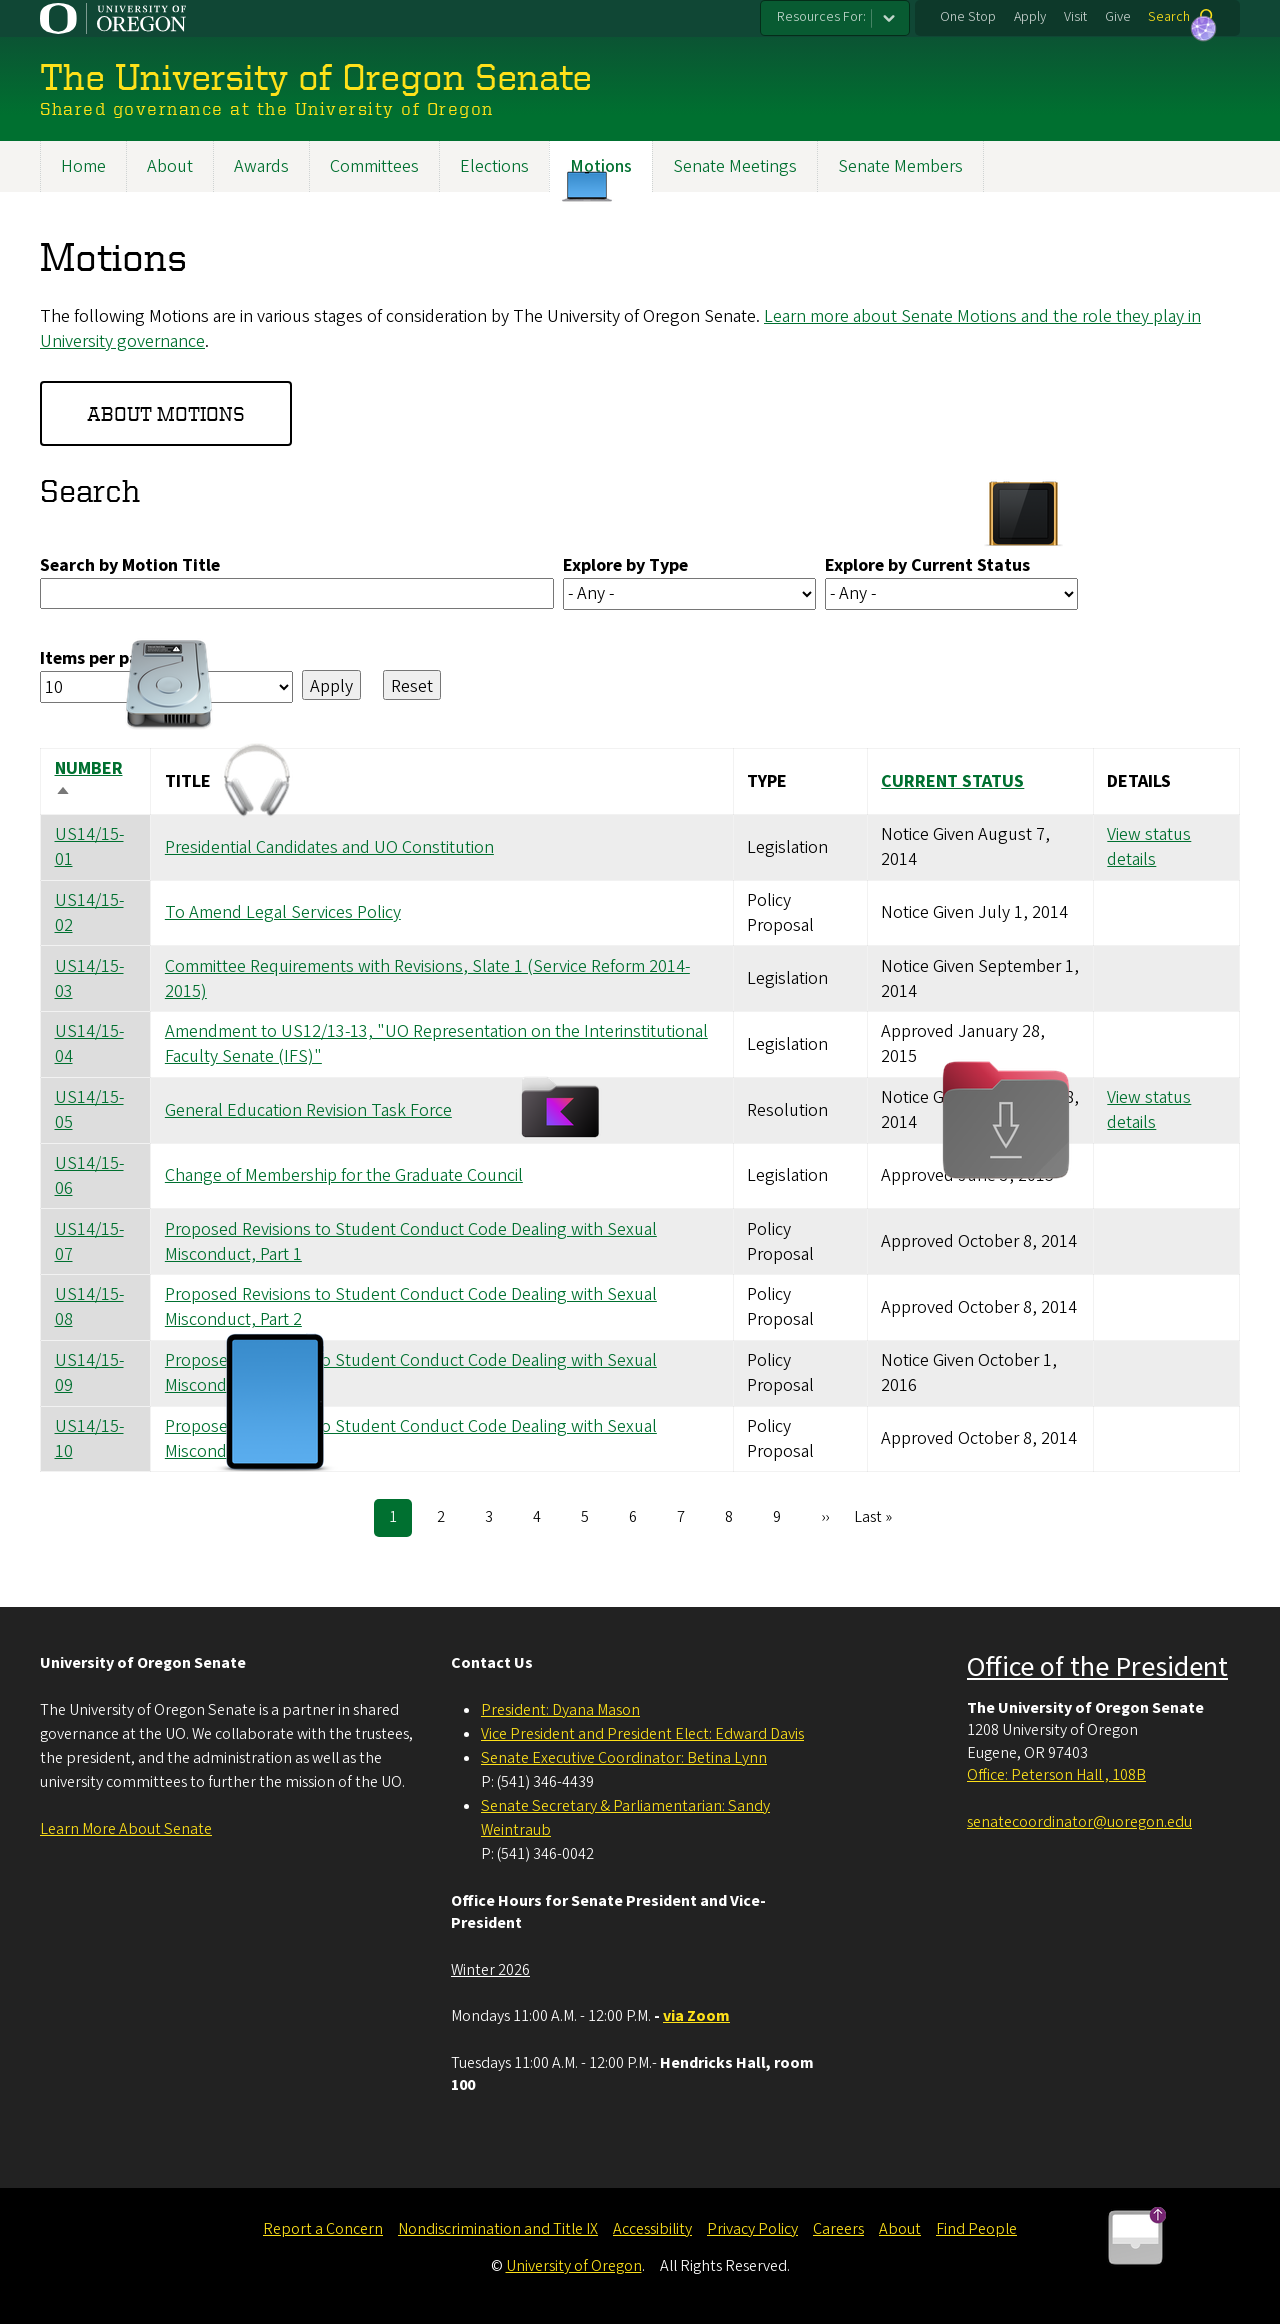 The width and height of the screenshot is (1280, 2324). I want to click on sync inbox and outbox mail, so click(1135, 2237).